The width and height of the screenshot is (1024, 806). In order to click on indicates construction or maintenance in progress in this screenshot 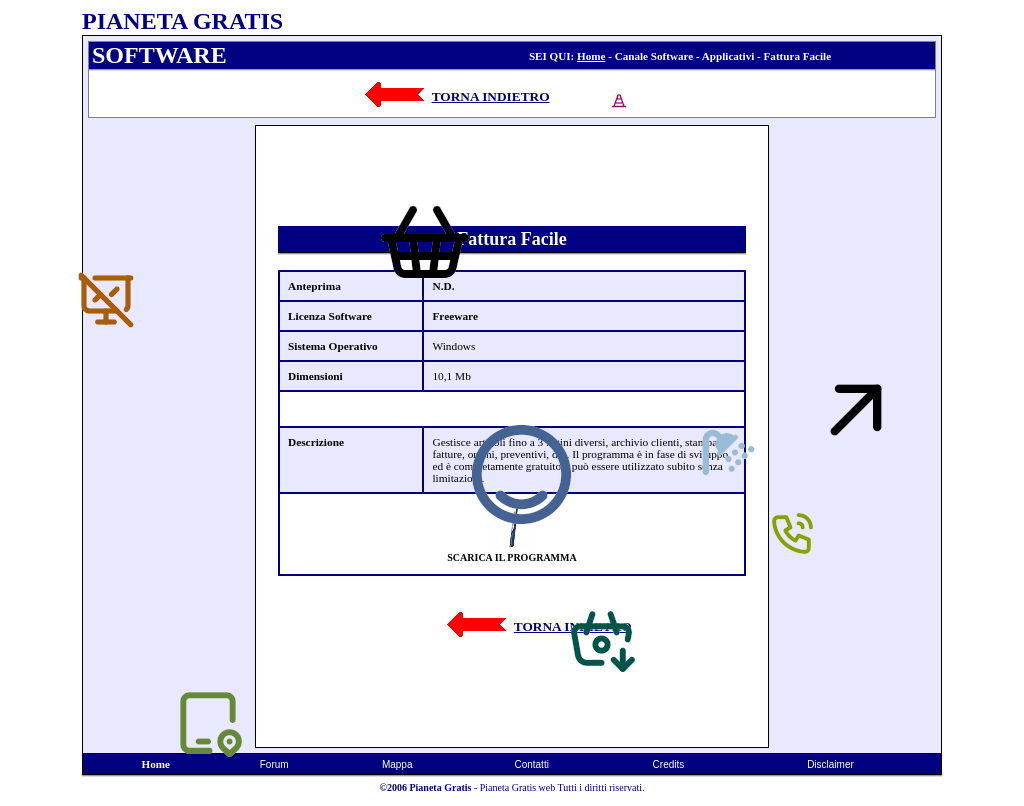, I will do `click(619, 101)`.